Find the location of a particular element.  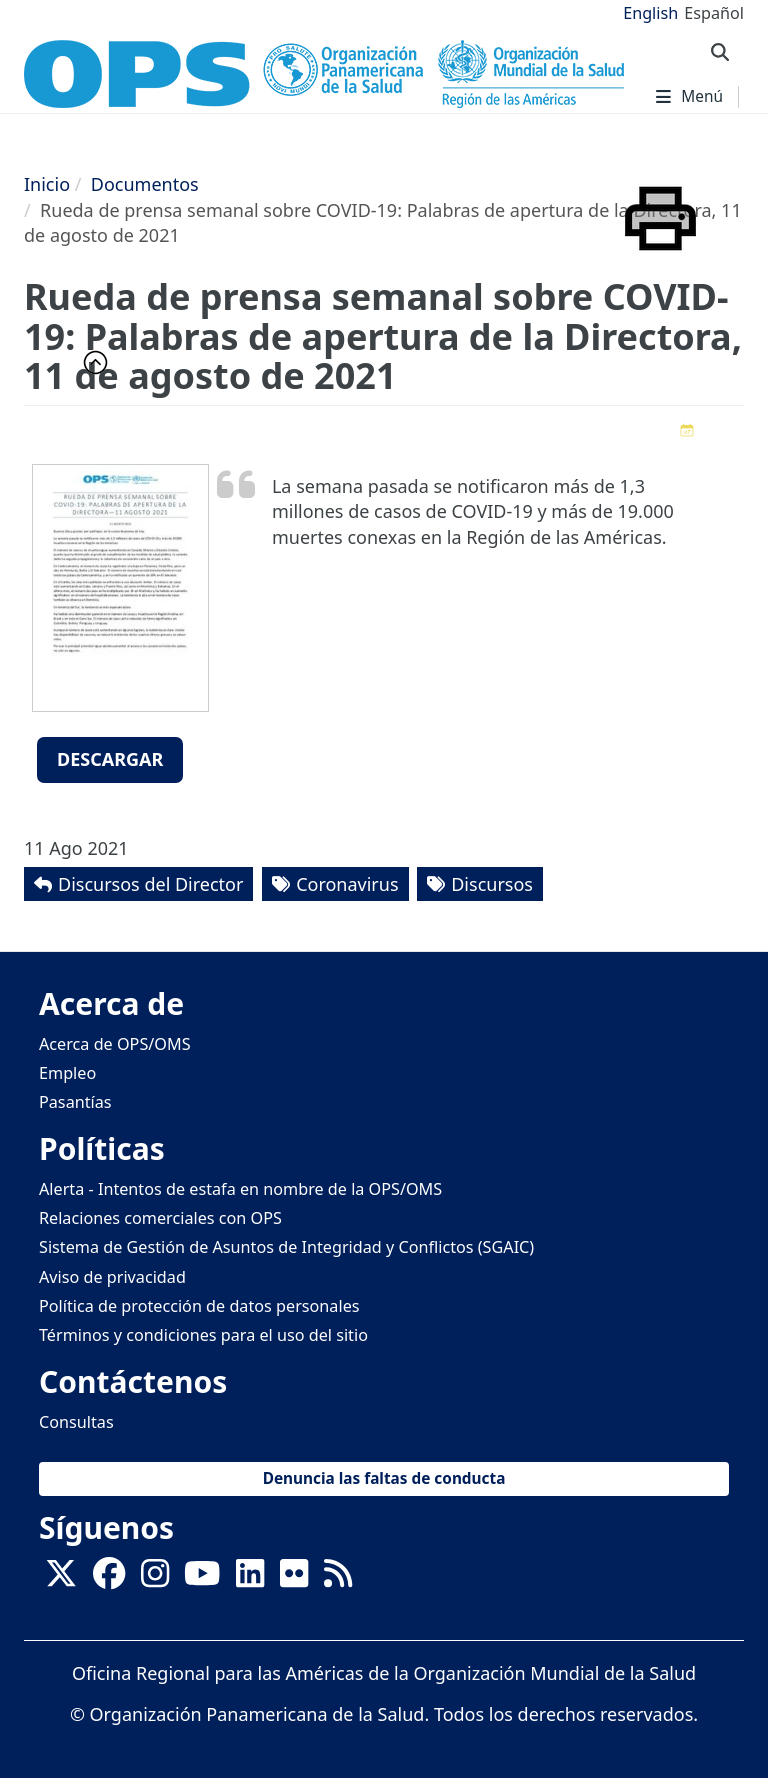

select a date range is located at coordinates (687, 430).